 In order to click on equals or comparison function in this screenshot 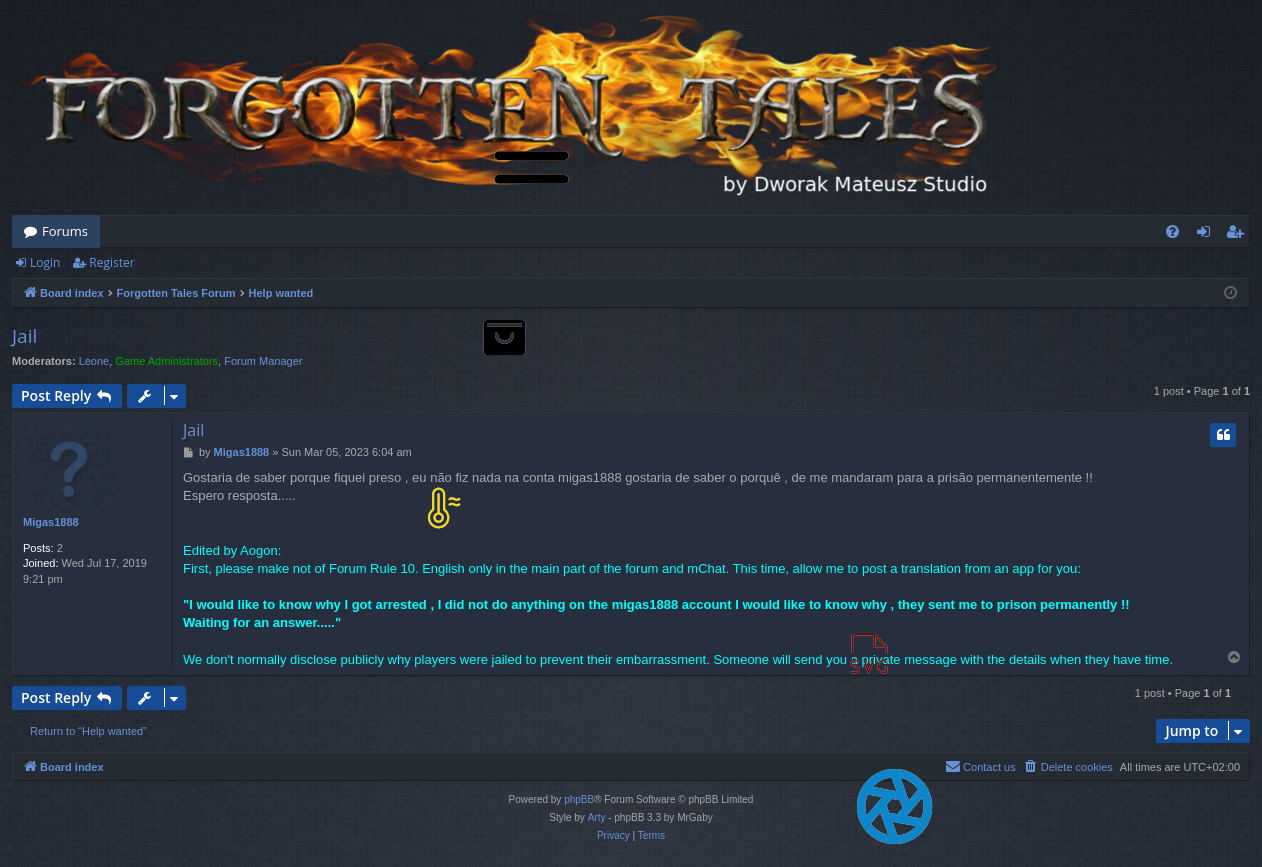, I will do `click(531, 167)`.